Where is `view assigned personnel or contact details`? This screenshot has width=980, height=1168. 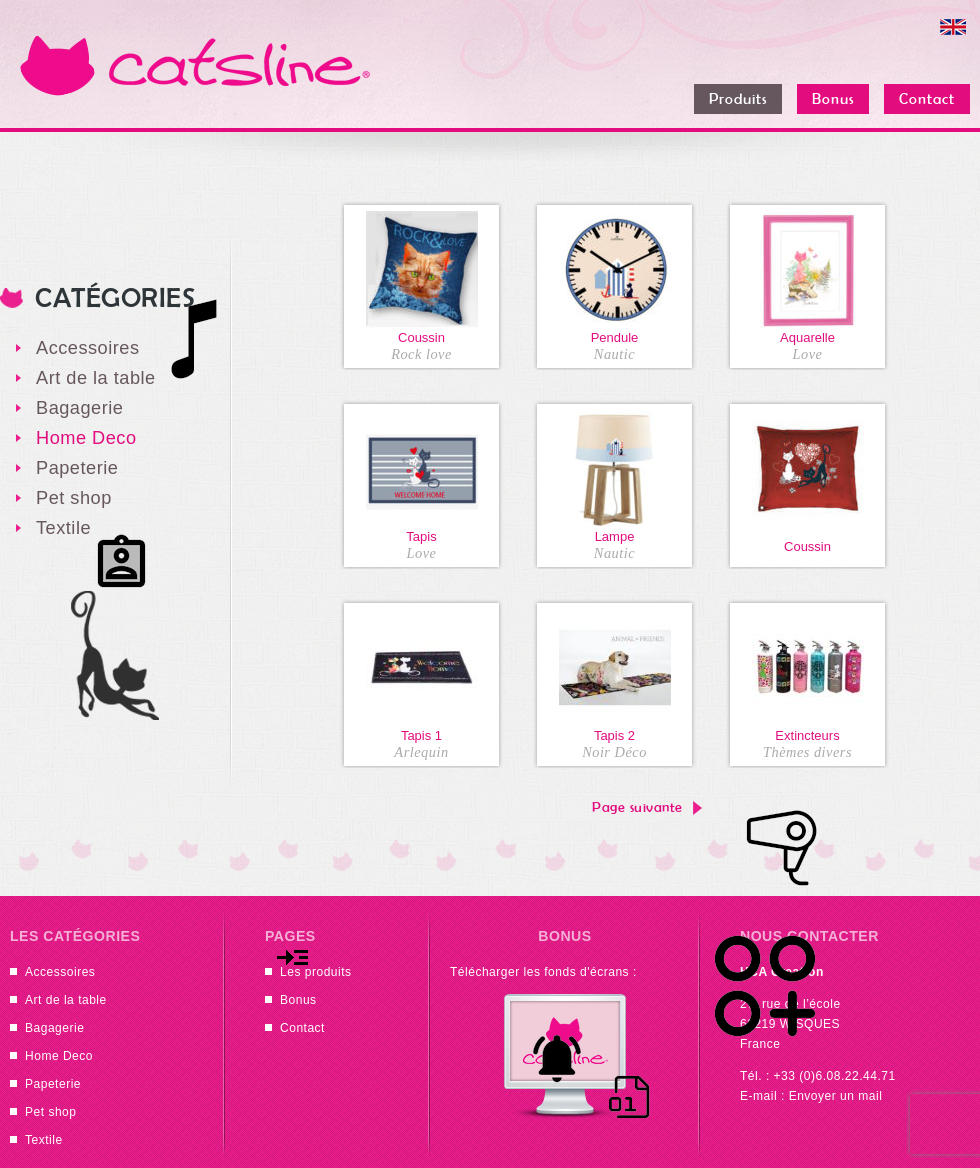
view assigned personnel or contact details is located at coordinates (121, 563).